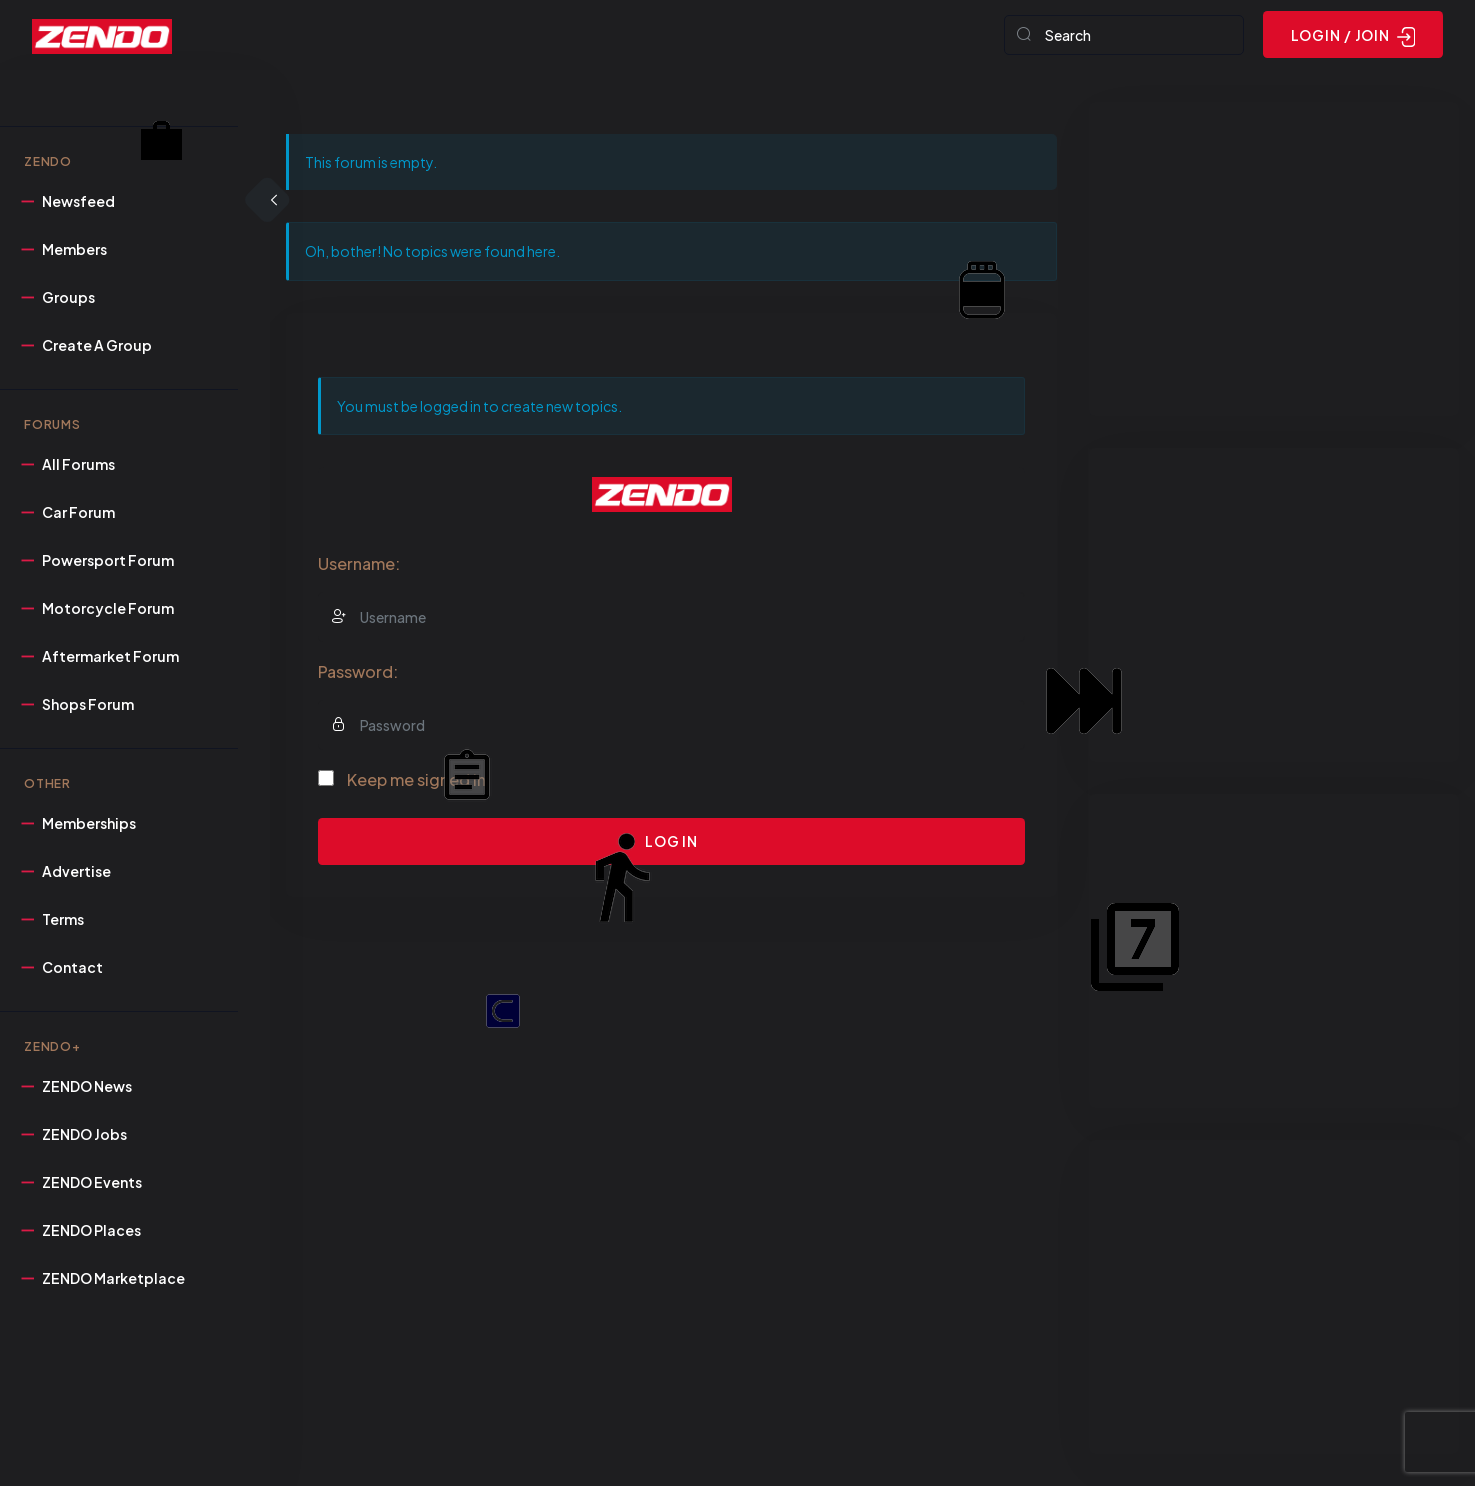 The height and width of the screenshot is (1486, 1475). I want to click on get walking directions, so click(620, 876).